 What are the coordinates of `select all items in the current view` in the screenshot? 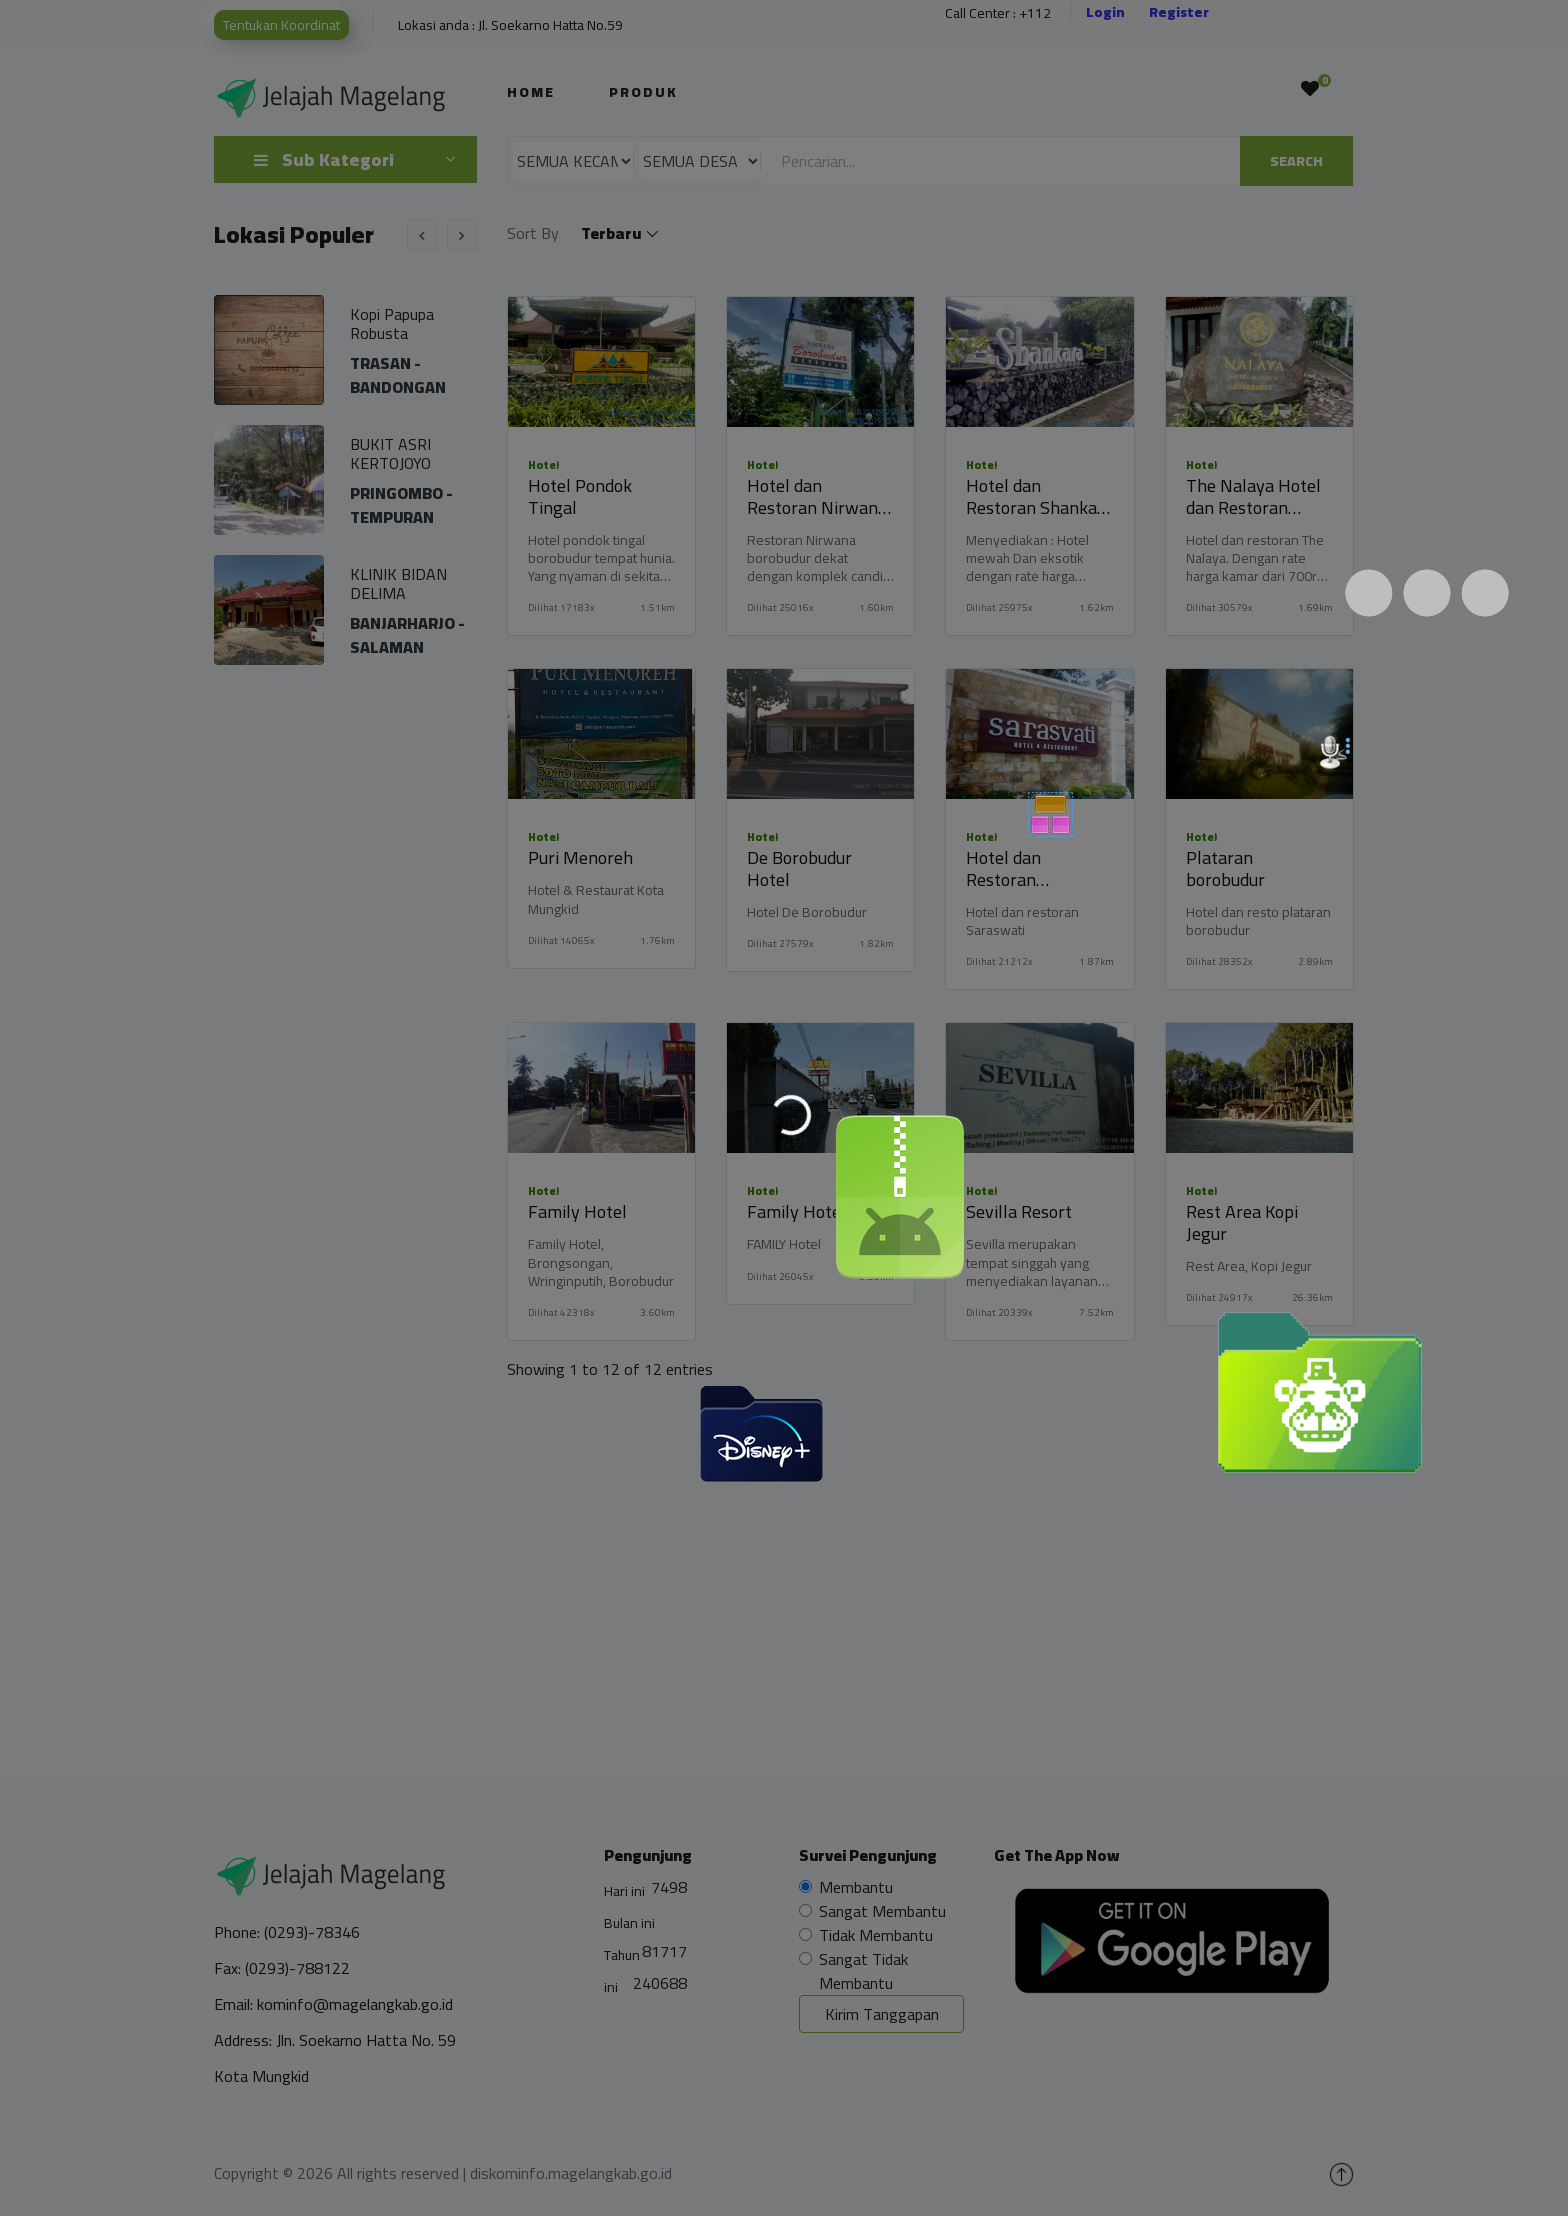 It's located at (1050, 814).